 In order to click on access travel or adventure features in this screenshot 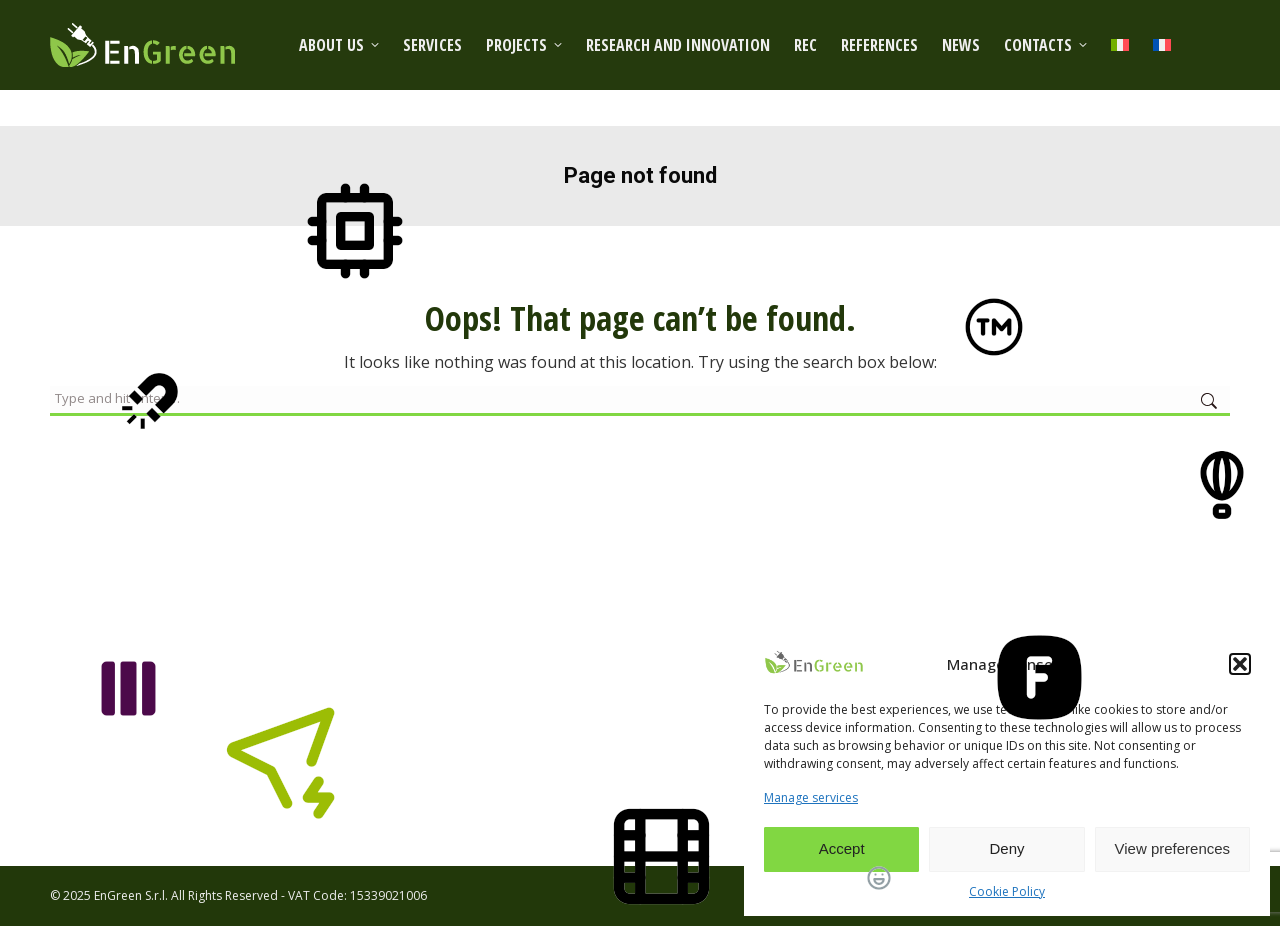, I will do `click(1222, 485)`.